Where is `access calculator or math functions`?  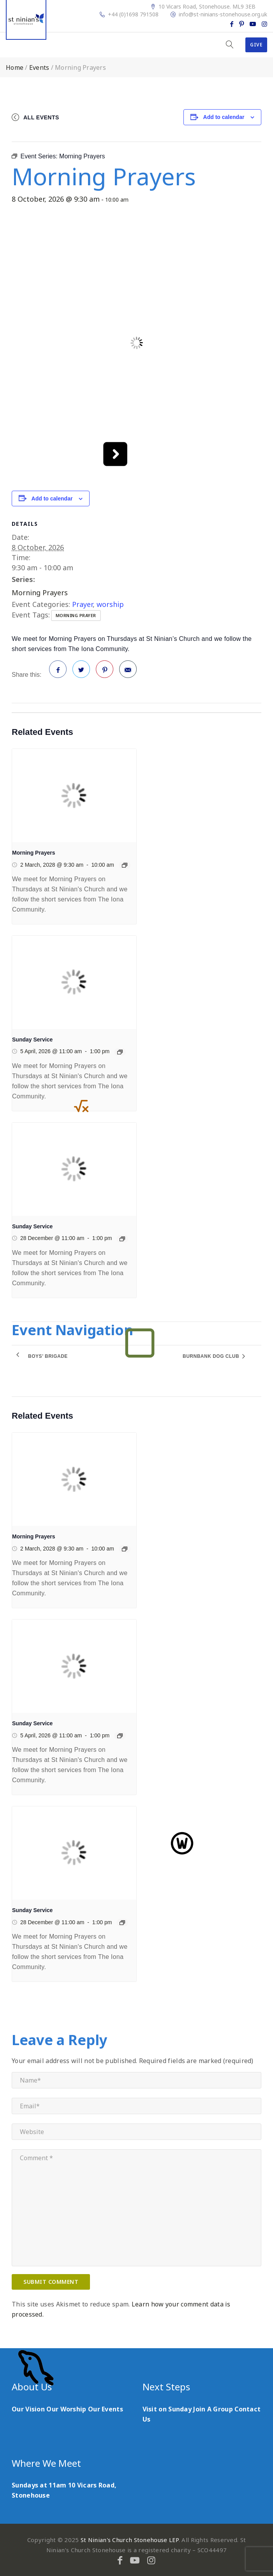
access calculator or math functions is located at coordinates (81, 1106).